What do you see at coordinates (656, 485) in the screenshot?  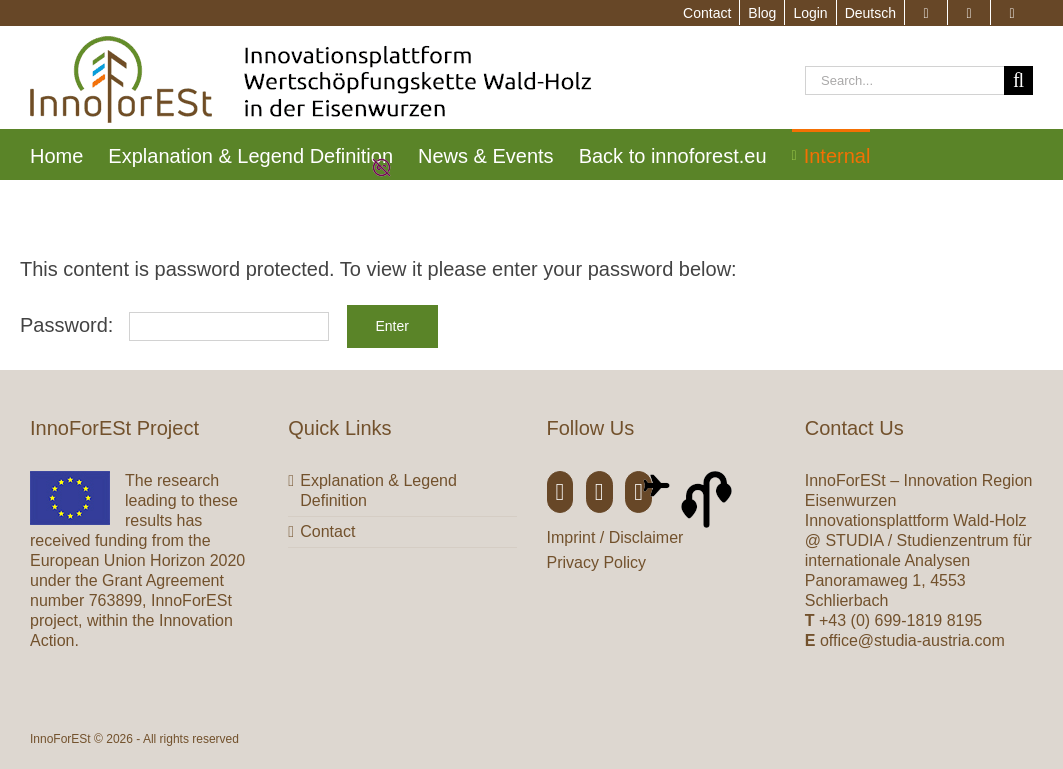 I see `enable airplane mode` at bounding box center [656, 485].